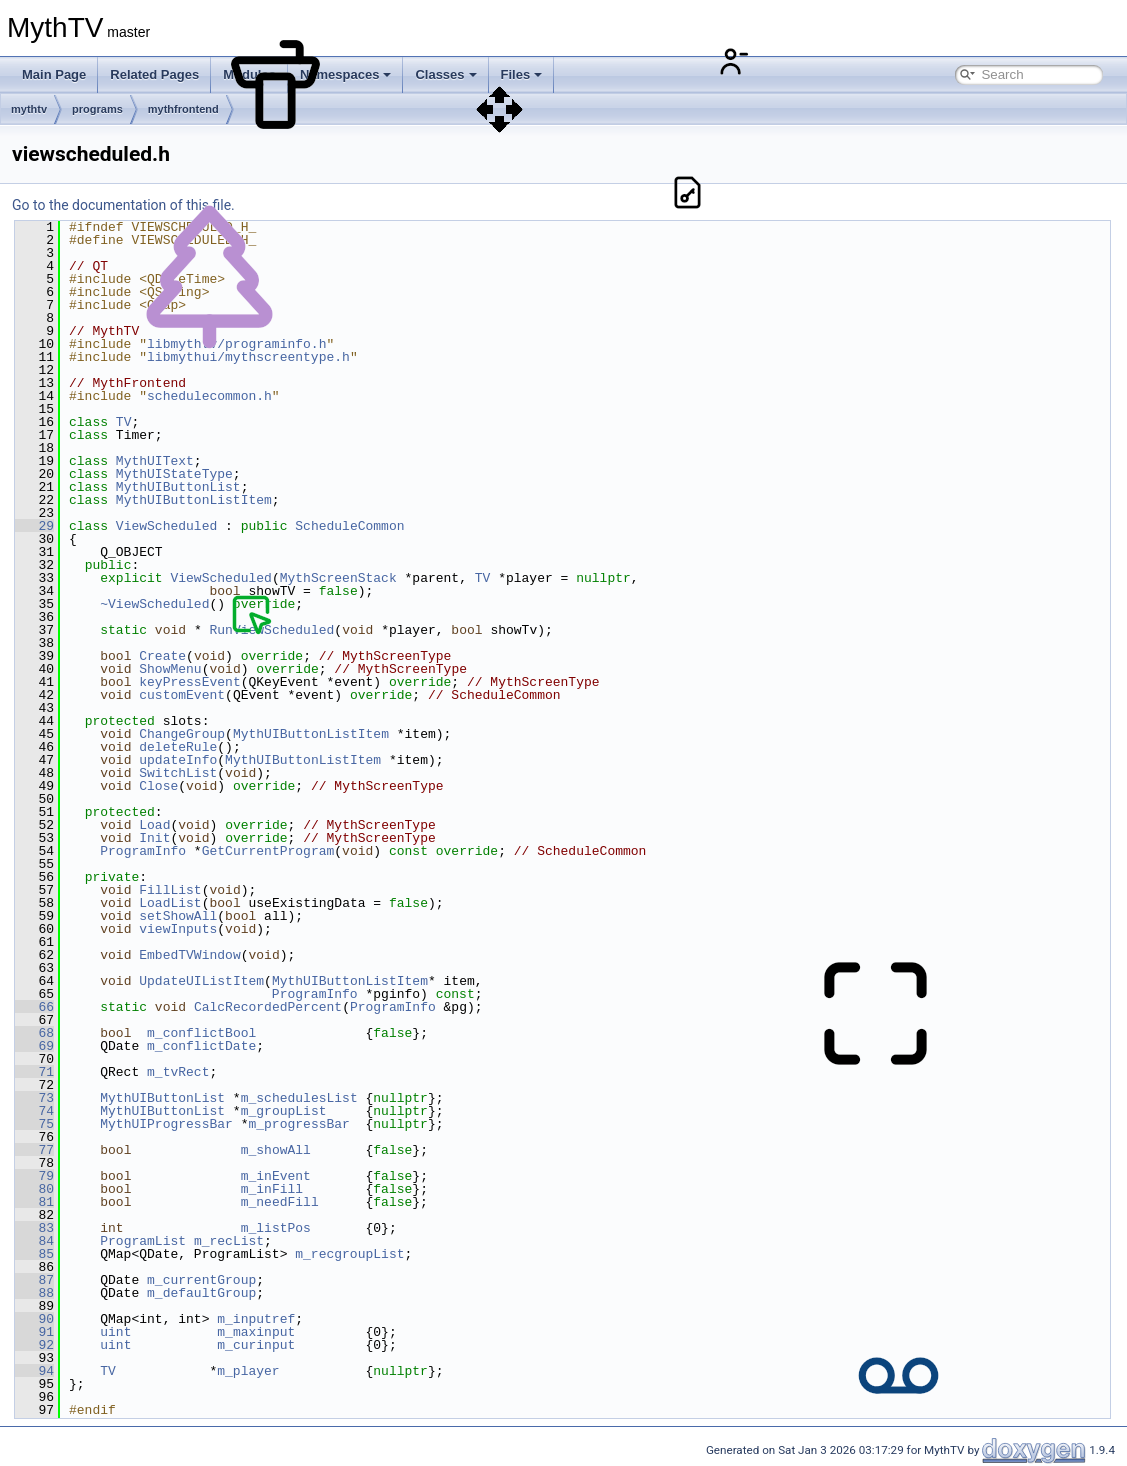  Describe the element at coordinates (499, 109) in the screenshot. I see `move or drag this element freely` at that location.